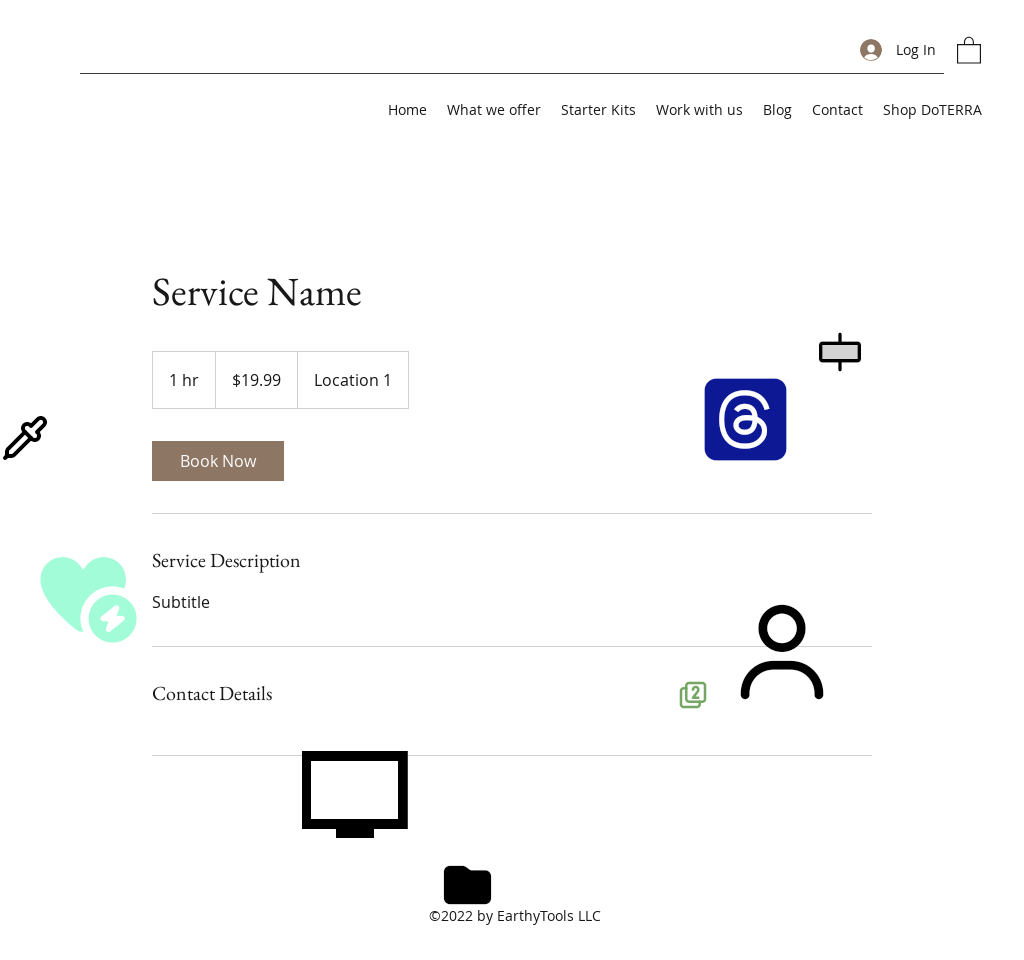 The width and height of the screenshot is (1024, 960). I want to click on open the Threads app, so click(745, 419).